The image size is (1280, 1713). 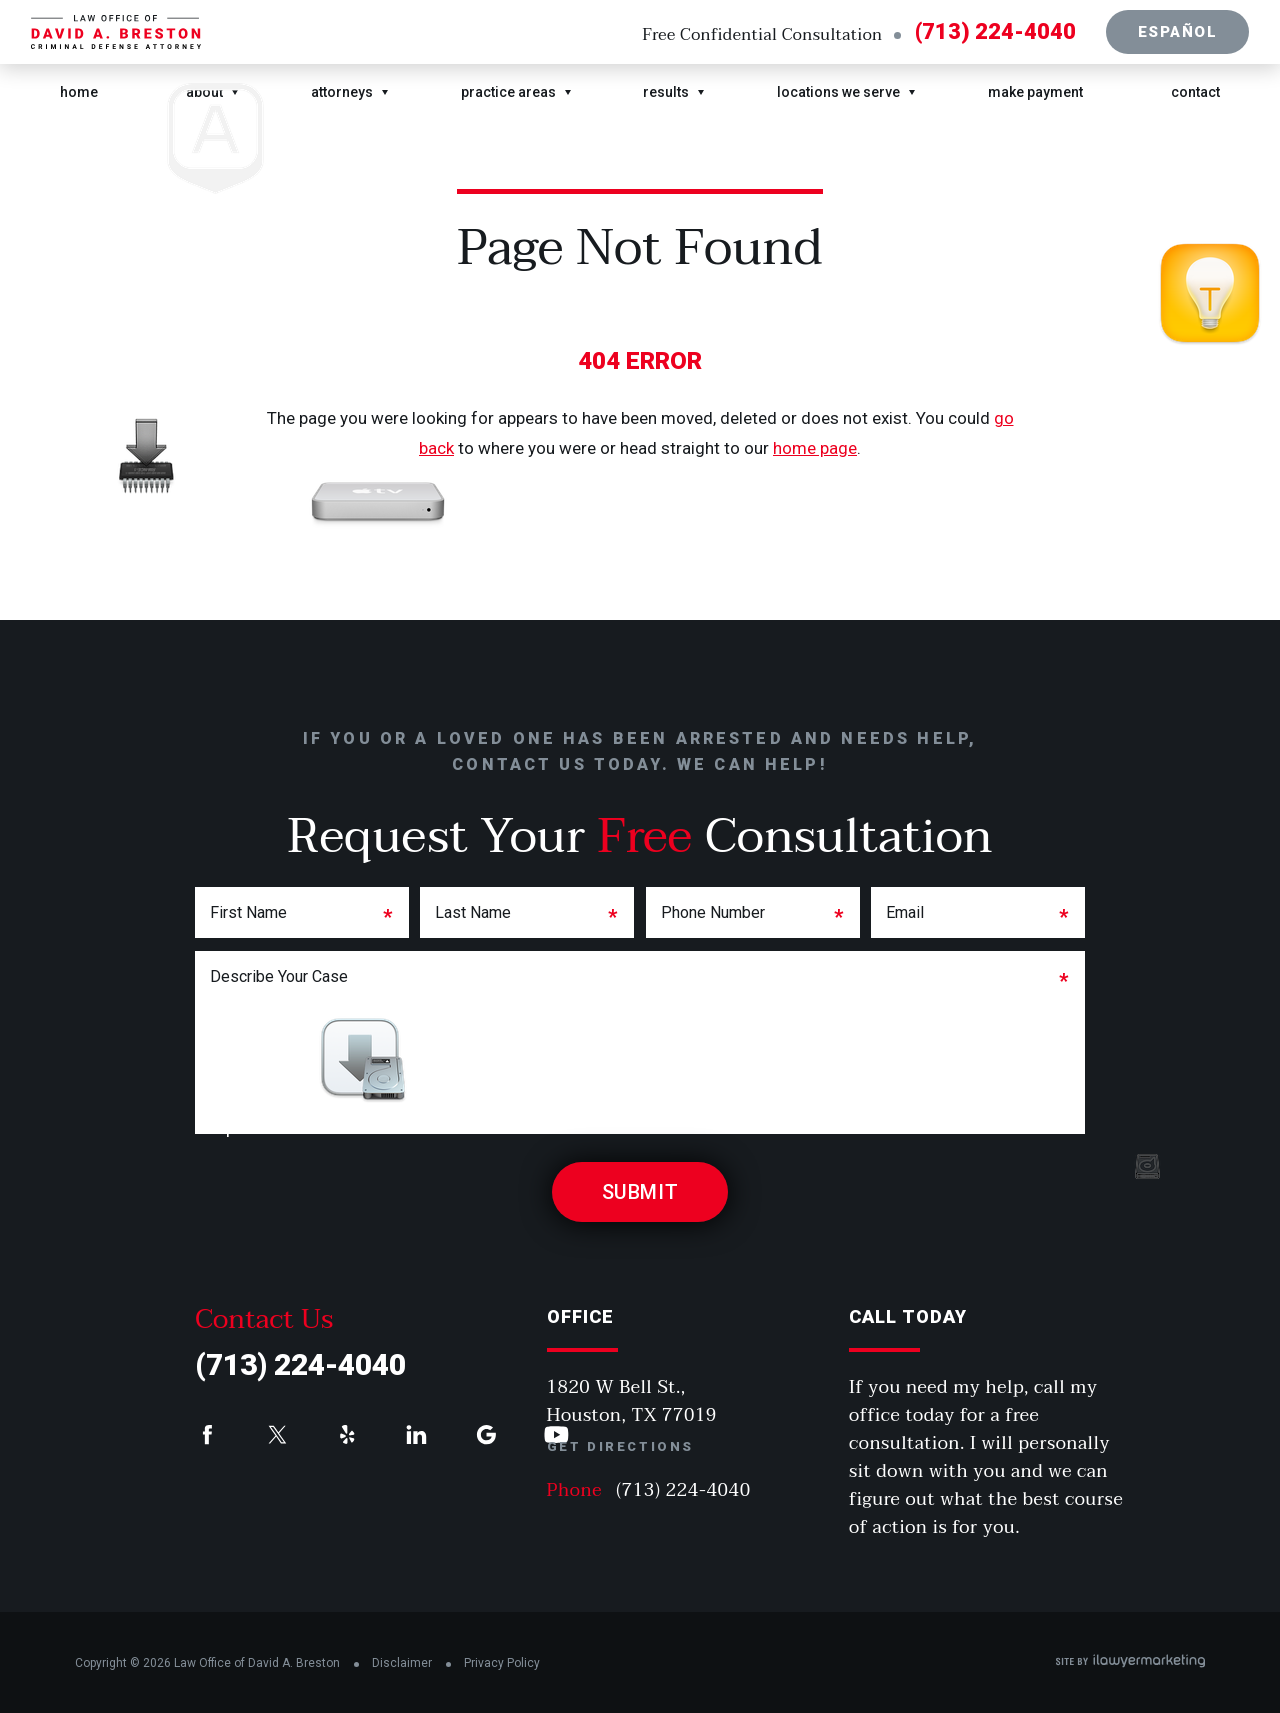 I want to click on open the Tips app for helpful hints and tutorials, so click(x=1210, y=293).